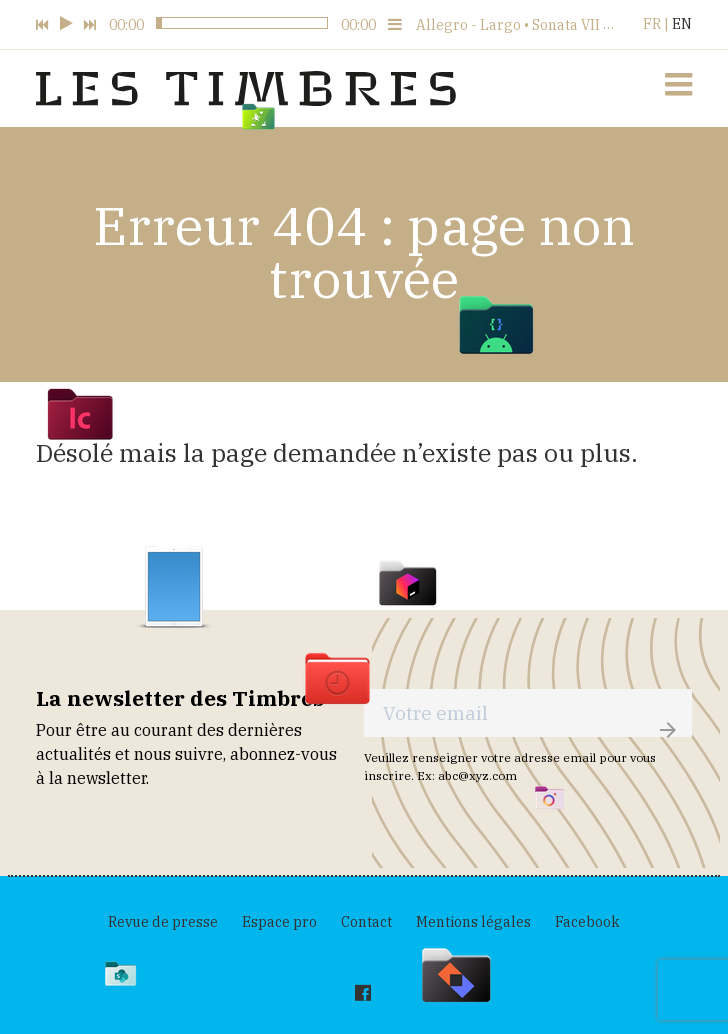 The image size is (728, 1034). Describe the element at coordinates (120, 974) in the screenshot. I see `open microsoft sharepoint folder` at that location.